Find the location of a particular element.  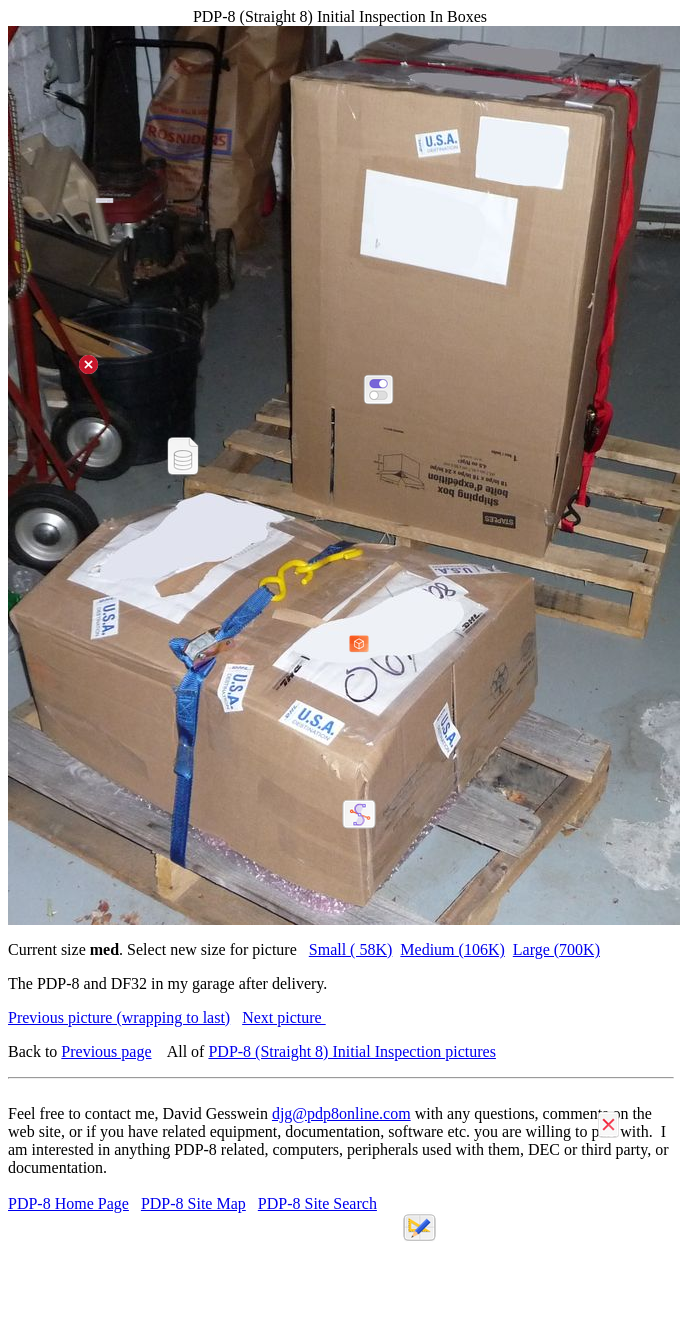

stop or cancel the current action is located at coordinates (88, 364).